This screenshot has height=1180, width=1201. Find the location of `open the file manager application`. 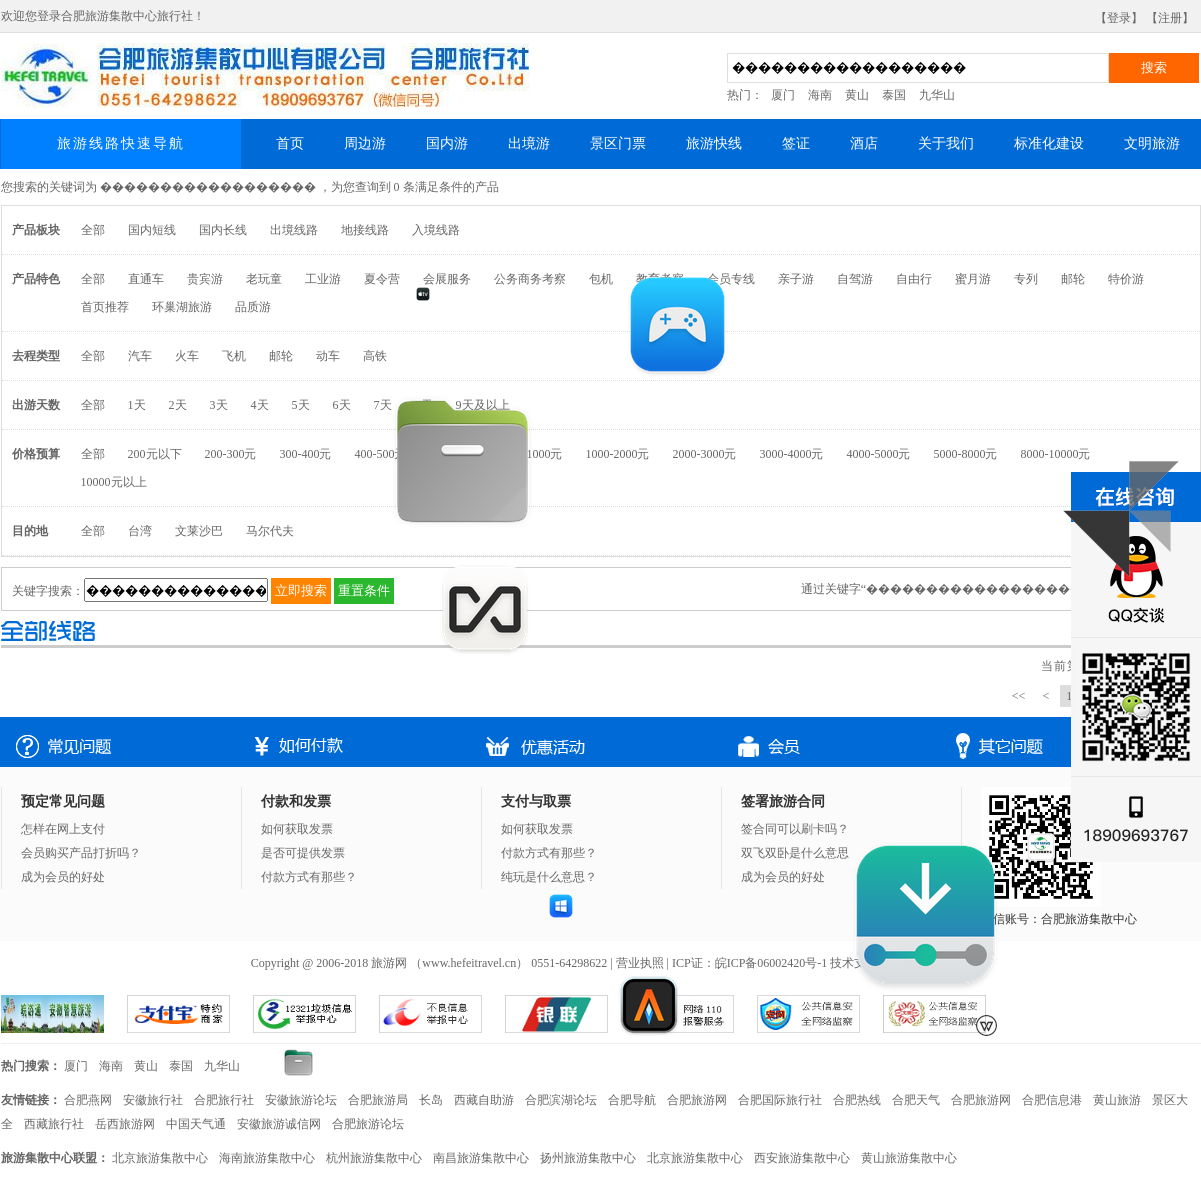

open the file manager application is located at coordinates (462, 461).